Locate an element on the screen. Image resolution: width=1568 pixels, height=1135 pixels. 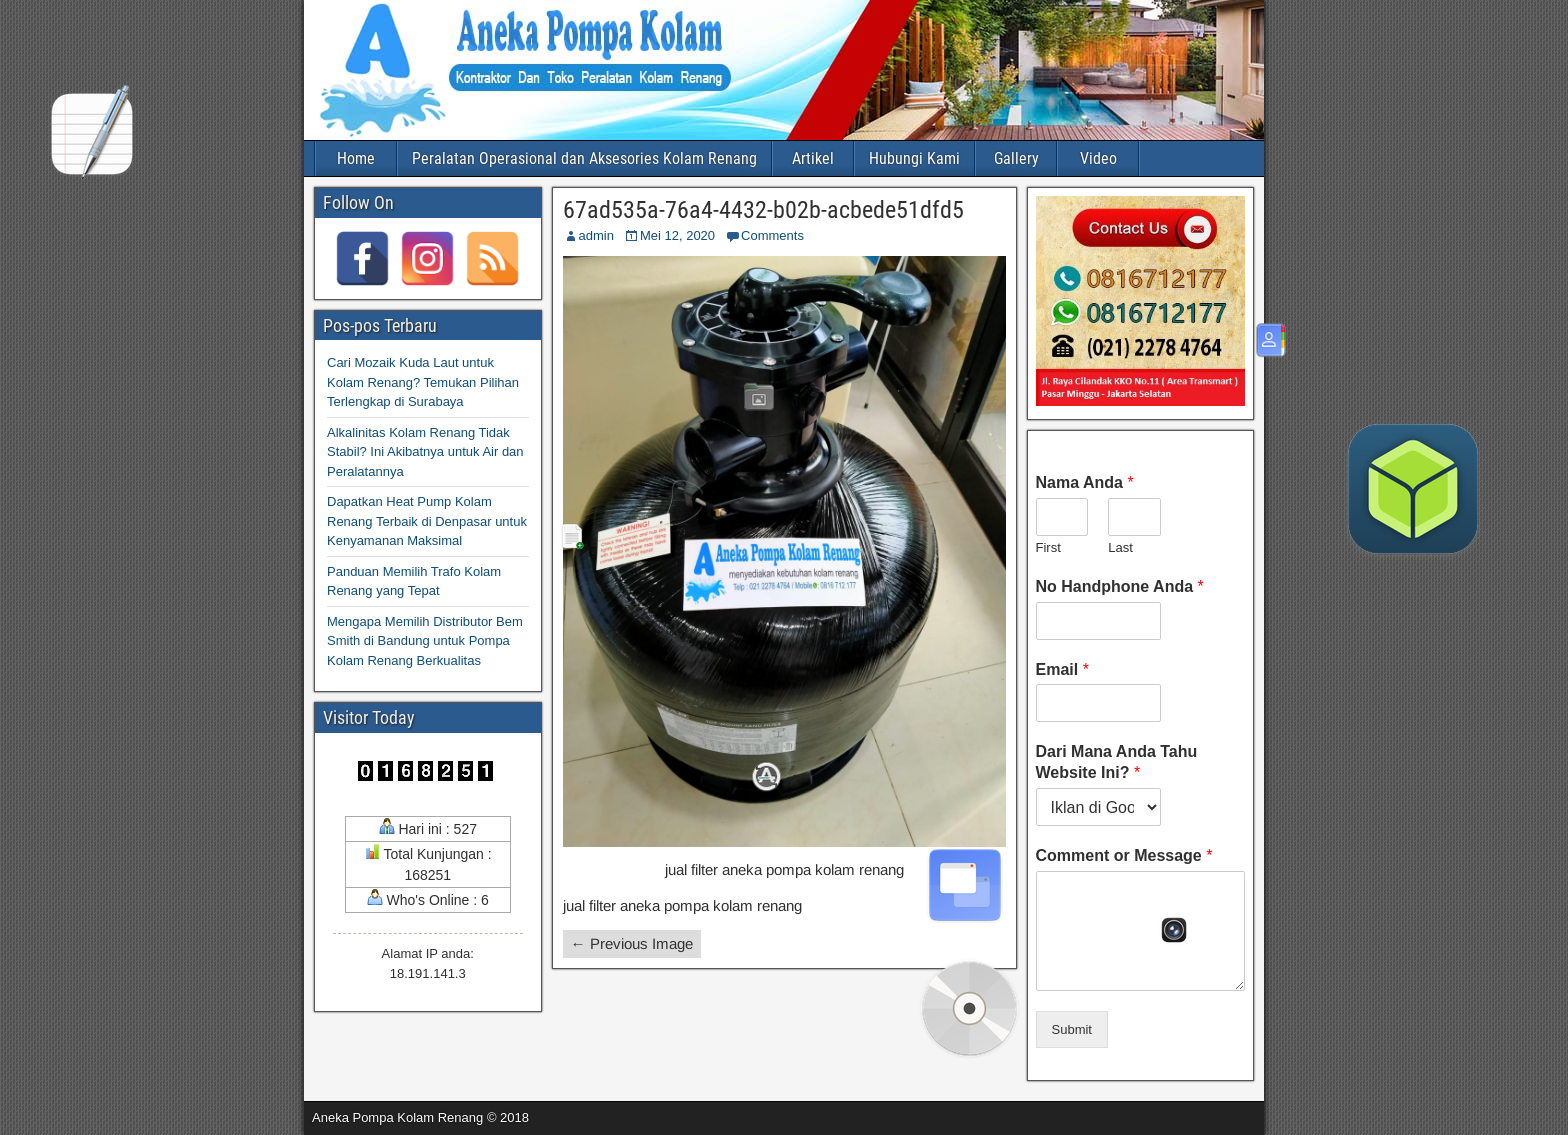
access dvd drive or optical disc device is located at coordinates (969, 1008).